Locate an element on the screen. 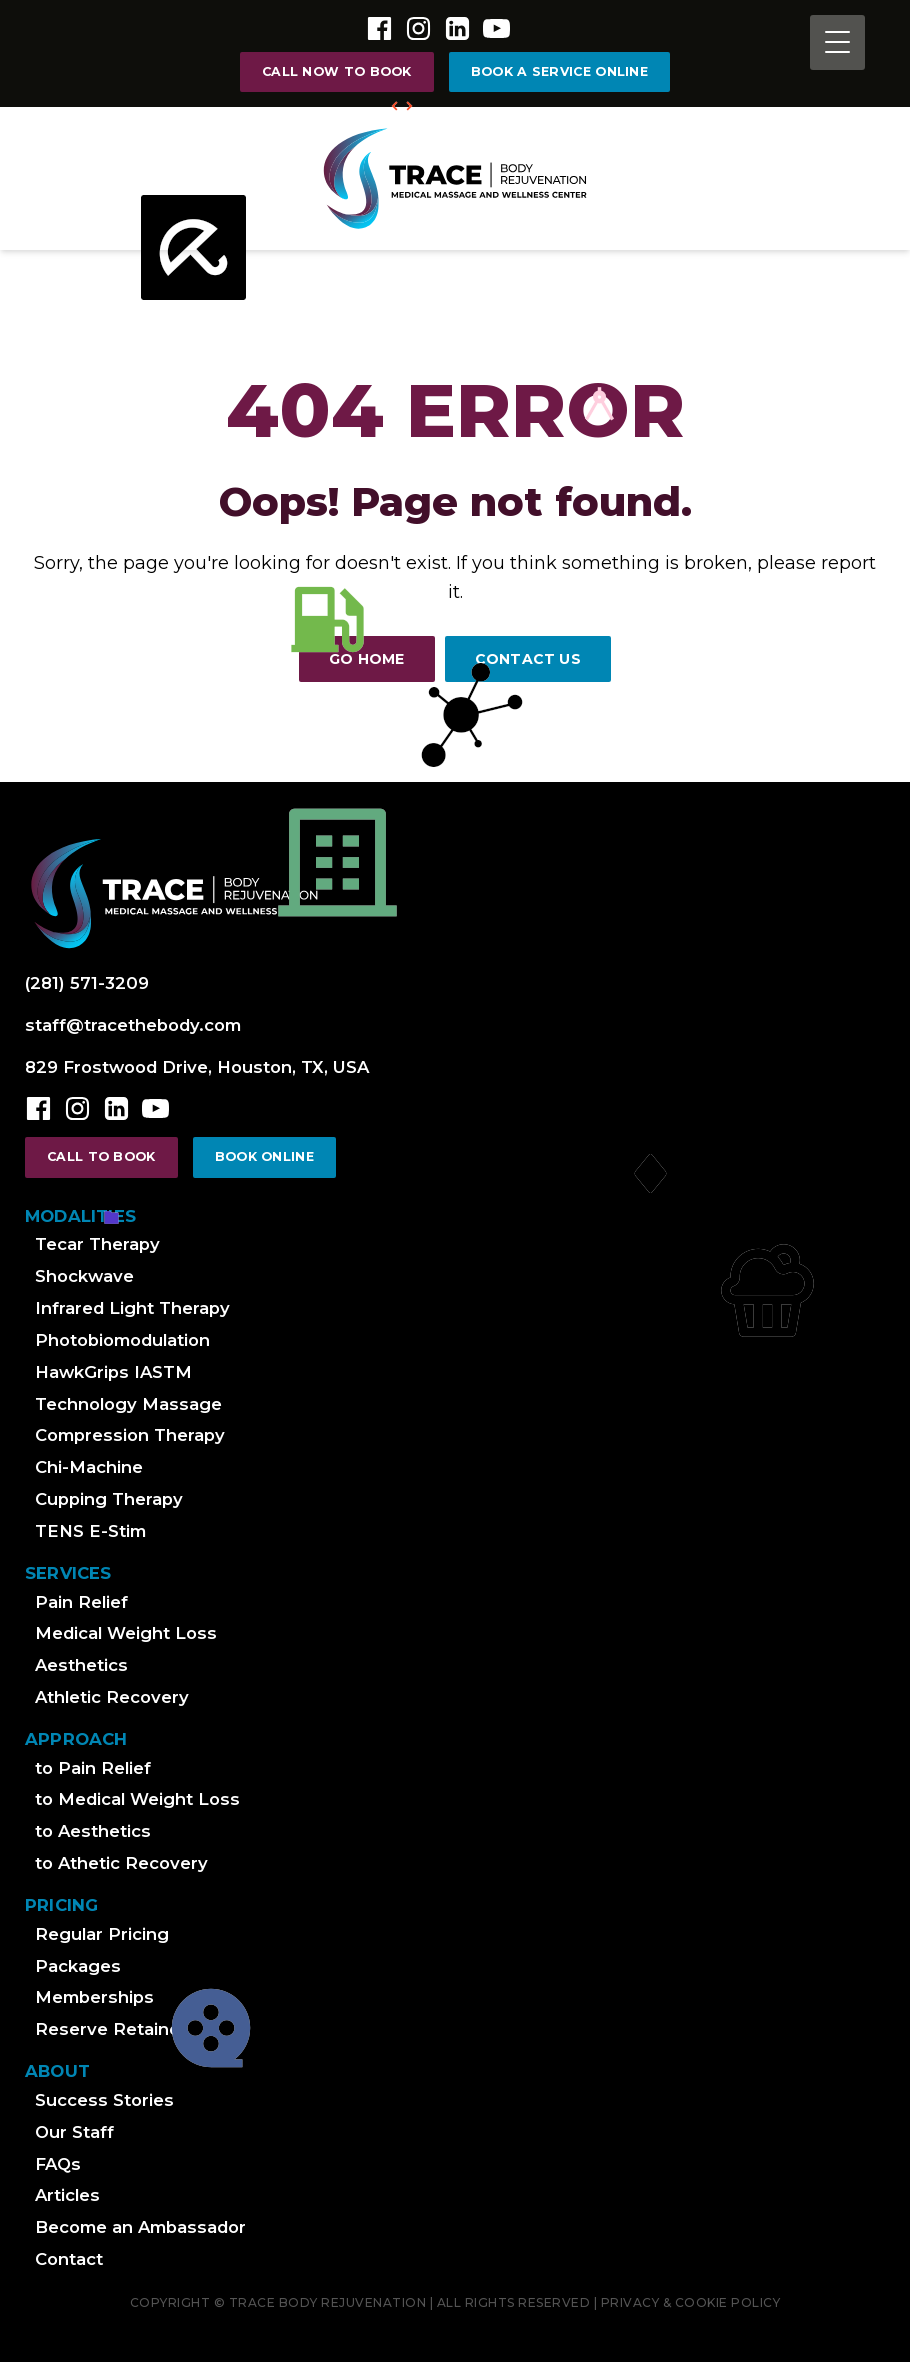 Image resolution: width=910 pixels, height=2362 pixels. diamond suit symbol for card games is located at coordinates (650, 1173).